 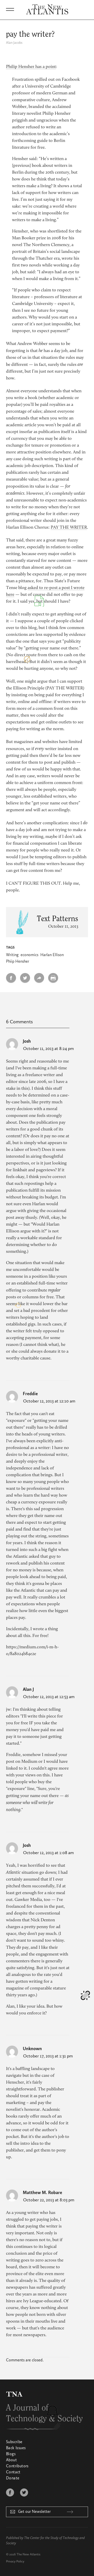 What do you see at coordinates (39, 601) in the screenshot?
I see `access a video file` at bounding box center [39, 601].